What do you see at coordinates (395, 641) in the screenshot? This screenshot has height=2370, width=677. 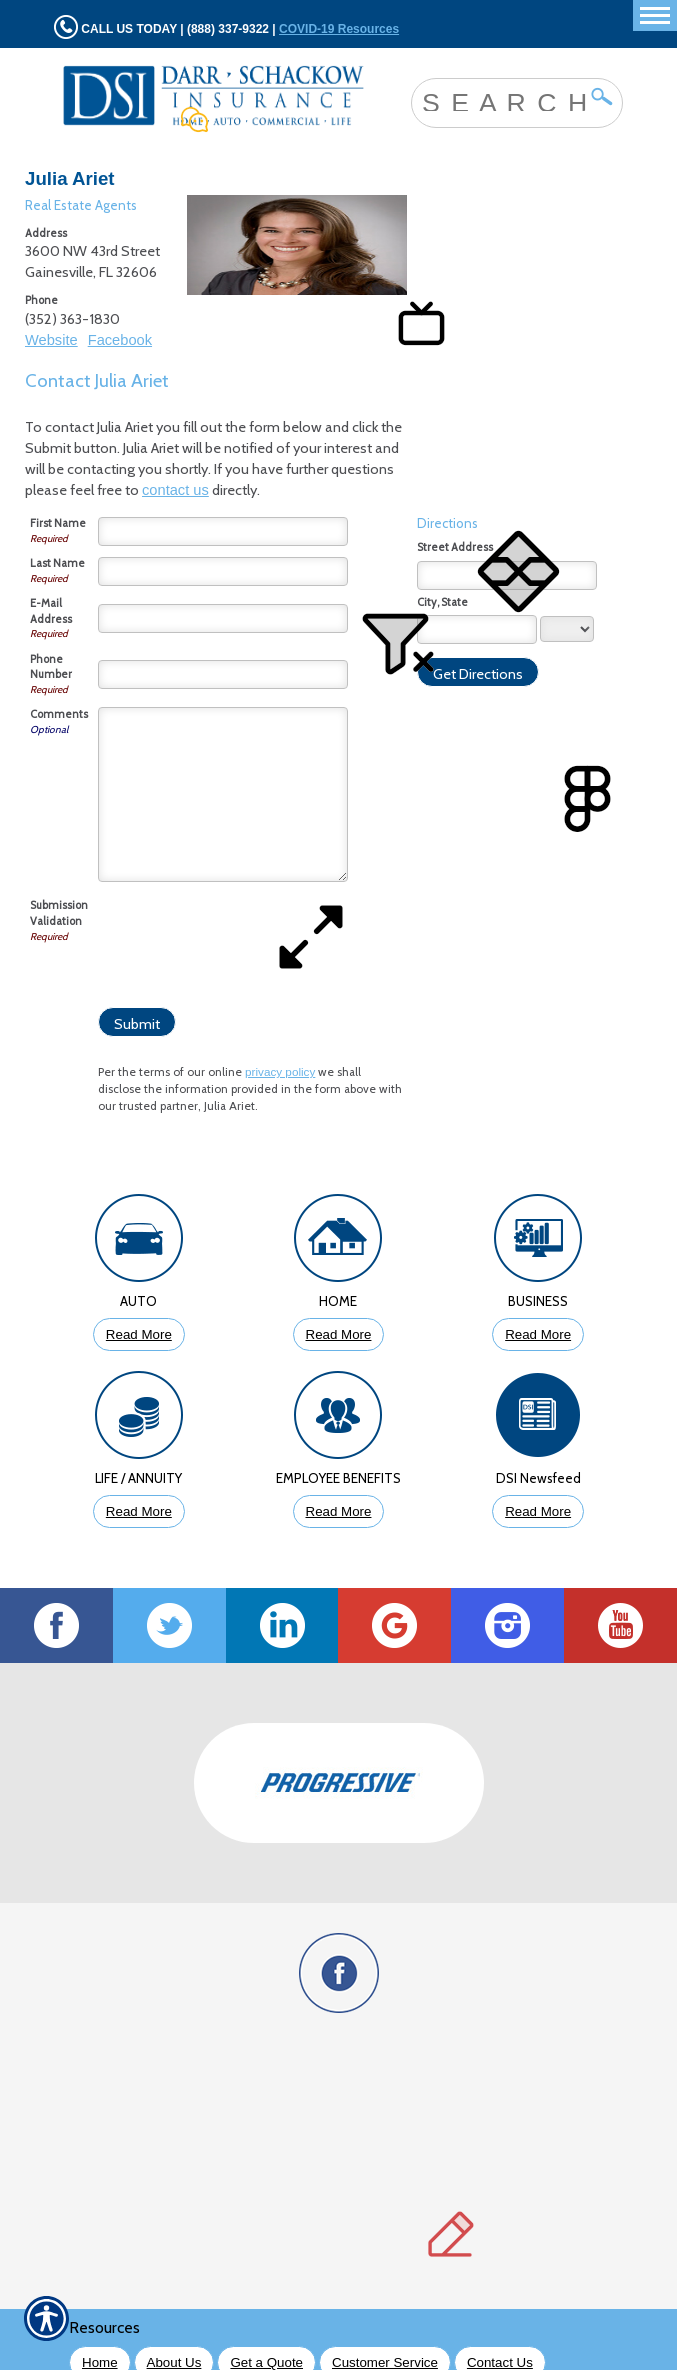 I see `clear all active filters` at bounding box center [395, 641].